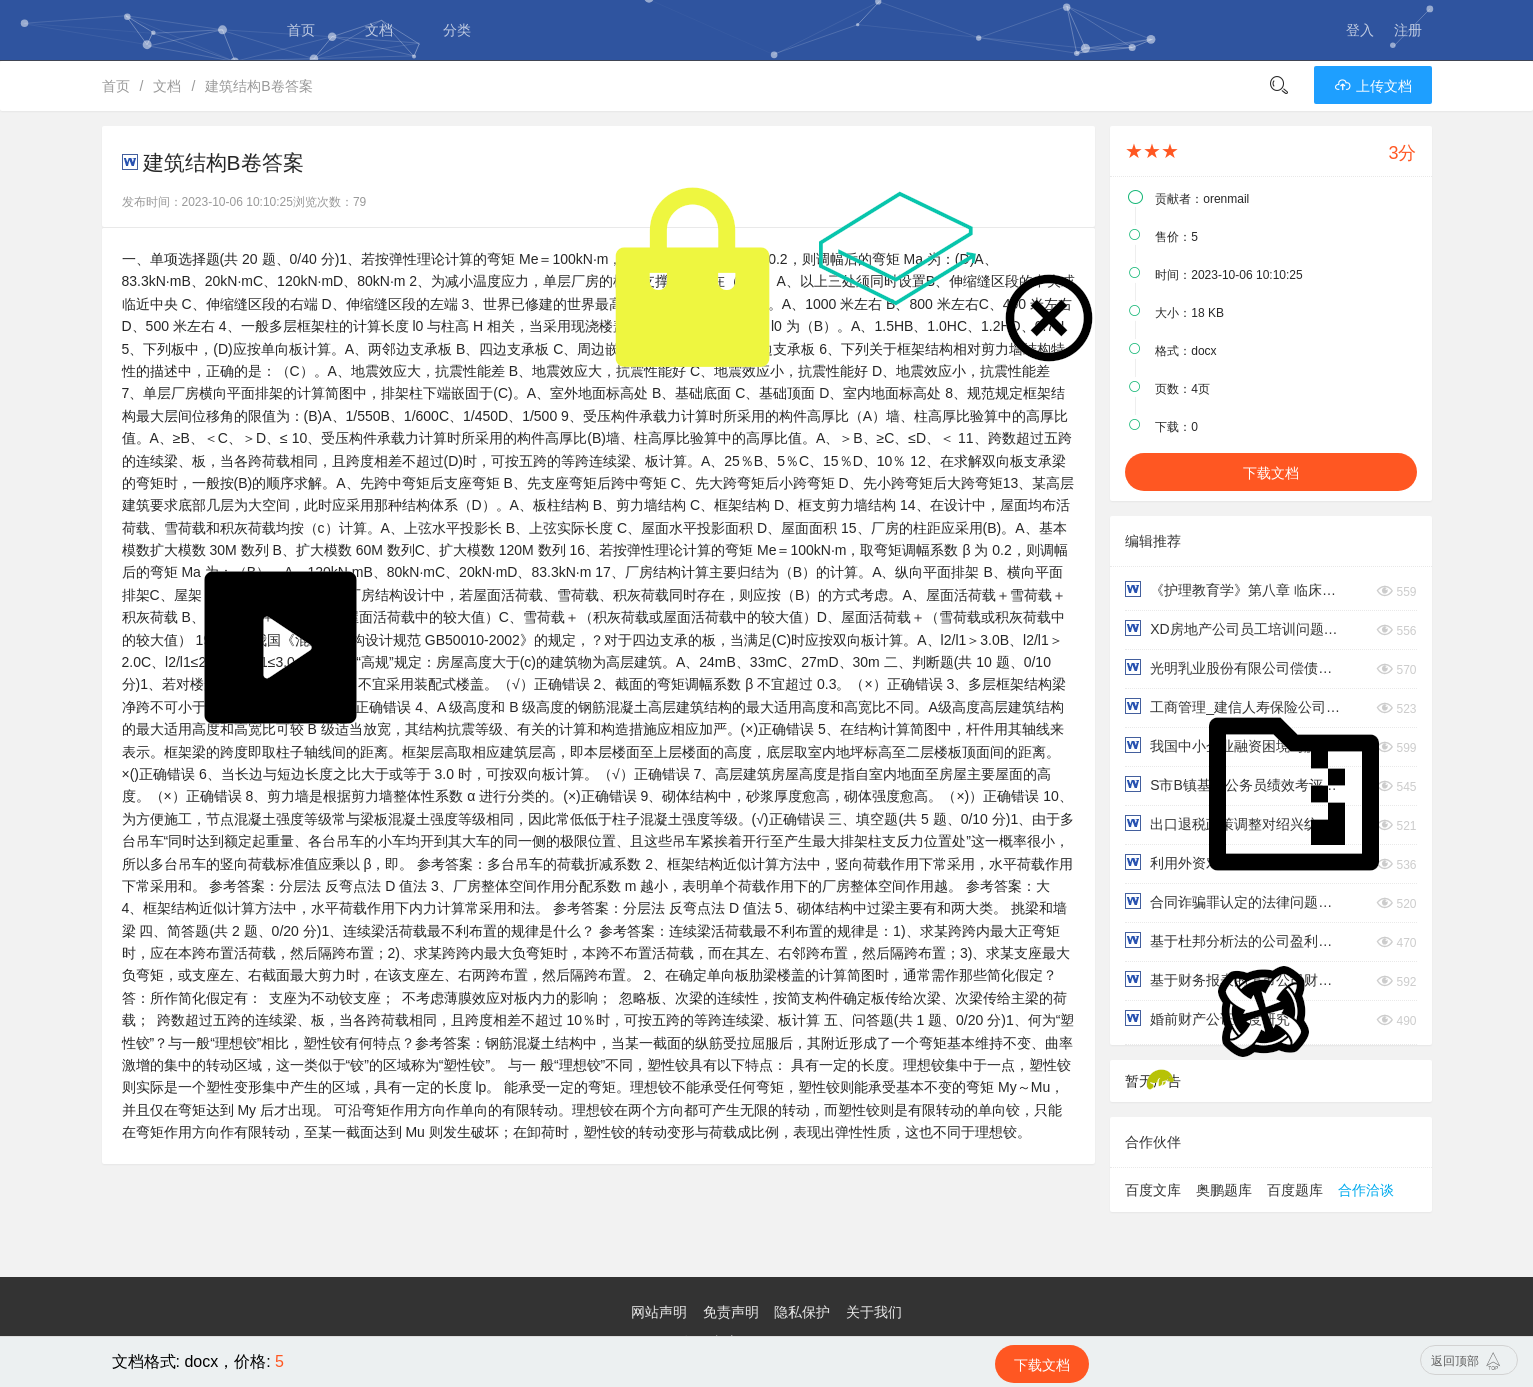 The image size is (1533, 1387). I want to click on access compressed or zipped files, so click(1294, 794).